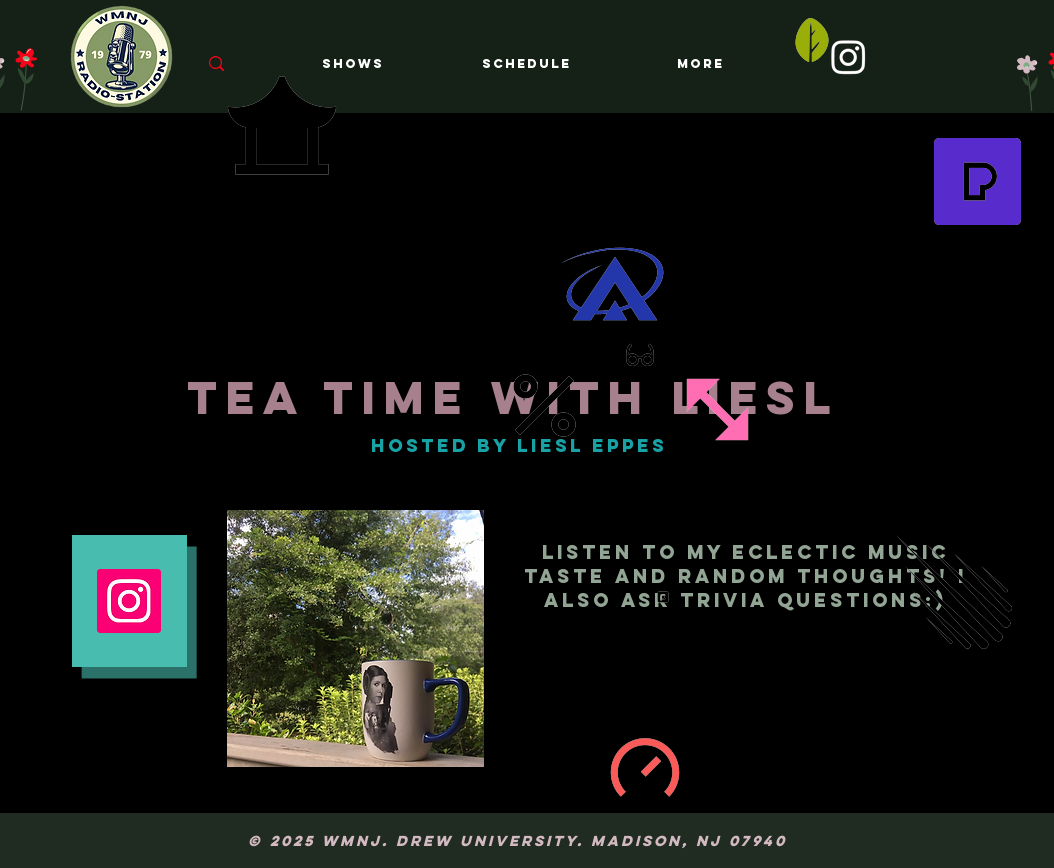 Image resolution: width=1054 pixels, height=868 pixels. What do you see at coordinates (977, 181) in the screenshot?
I see `open the Pexels app or website` at bounding box center [977, 181].